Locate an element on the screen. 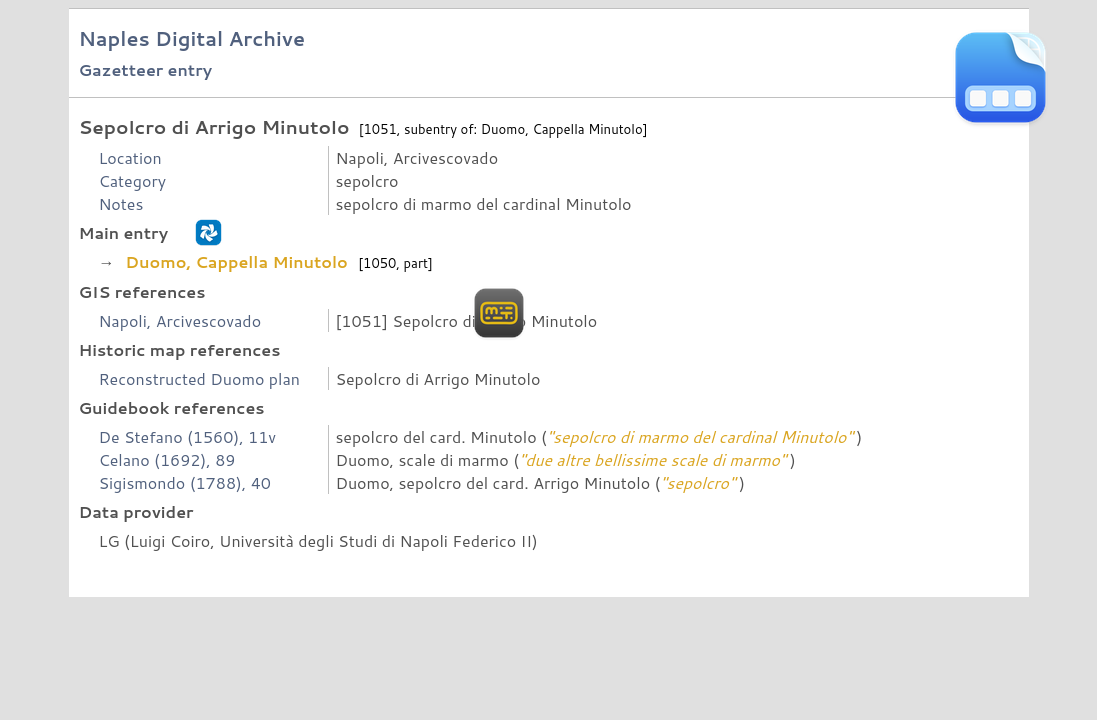 Image resolution: width=1097 pixels, height=720 pixels. open desktop app or file manager is located at coordinates (1000, 77).